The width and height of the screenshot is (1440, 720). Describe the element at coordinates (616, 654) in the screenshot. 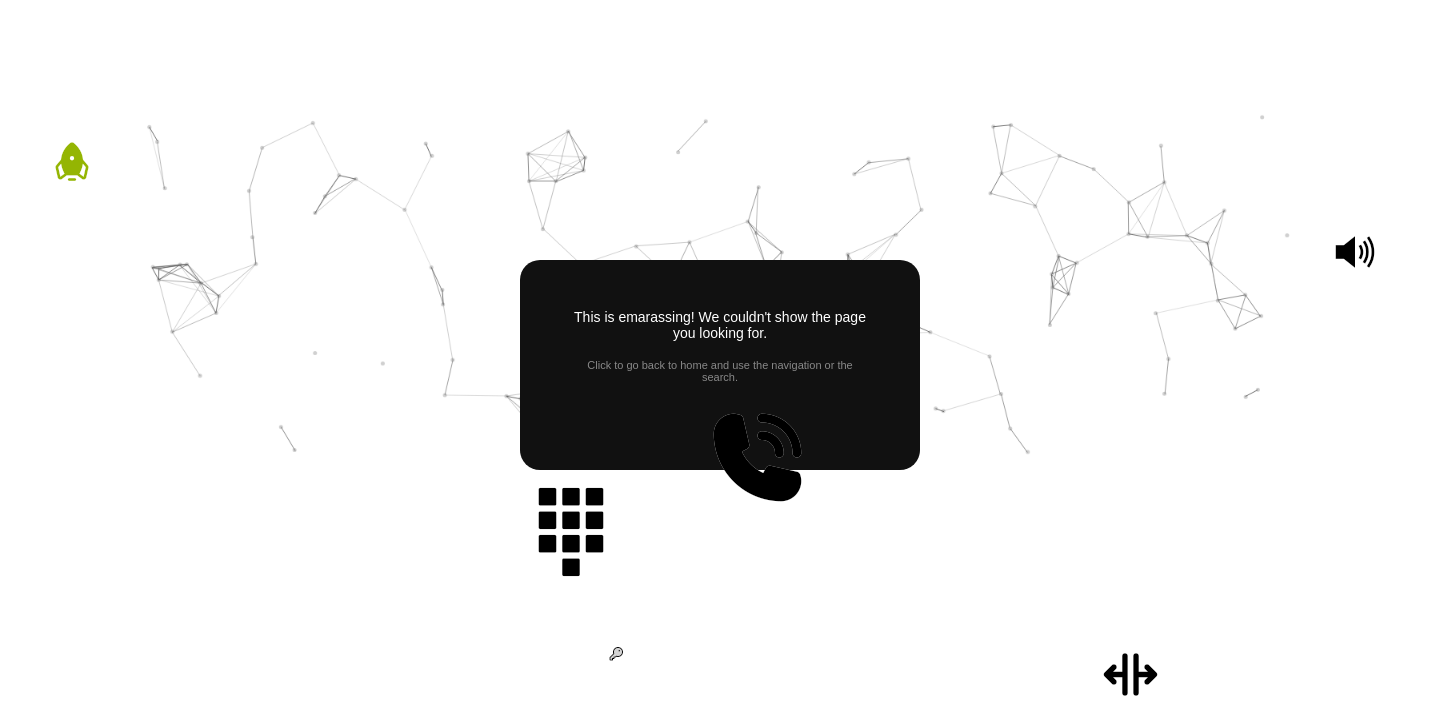

I see `access security or authentication settings` at that location.